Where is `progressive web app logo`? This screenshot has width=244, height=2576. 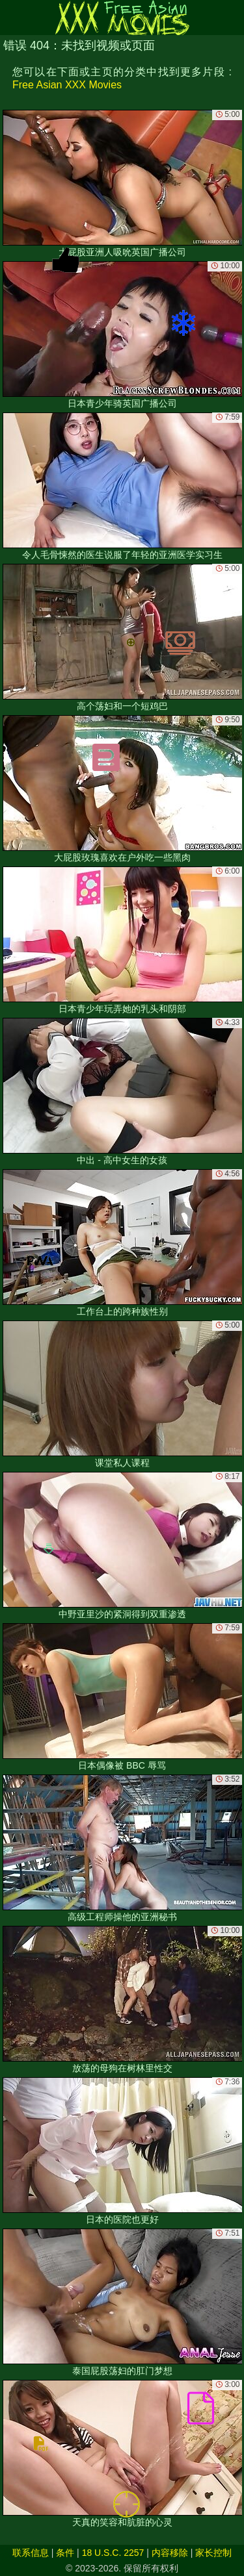 progressive web app logo is located at coordinates (40, 1261).